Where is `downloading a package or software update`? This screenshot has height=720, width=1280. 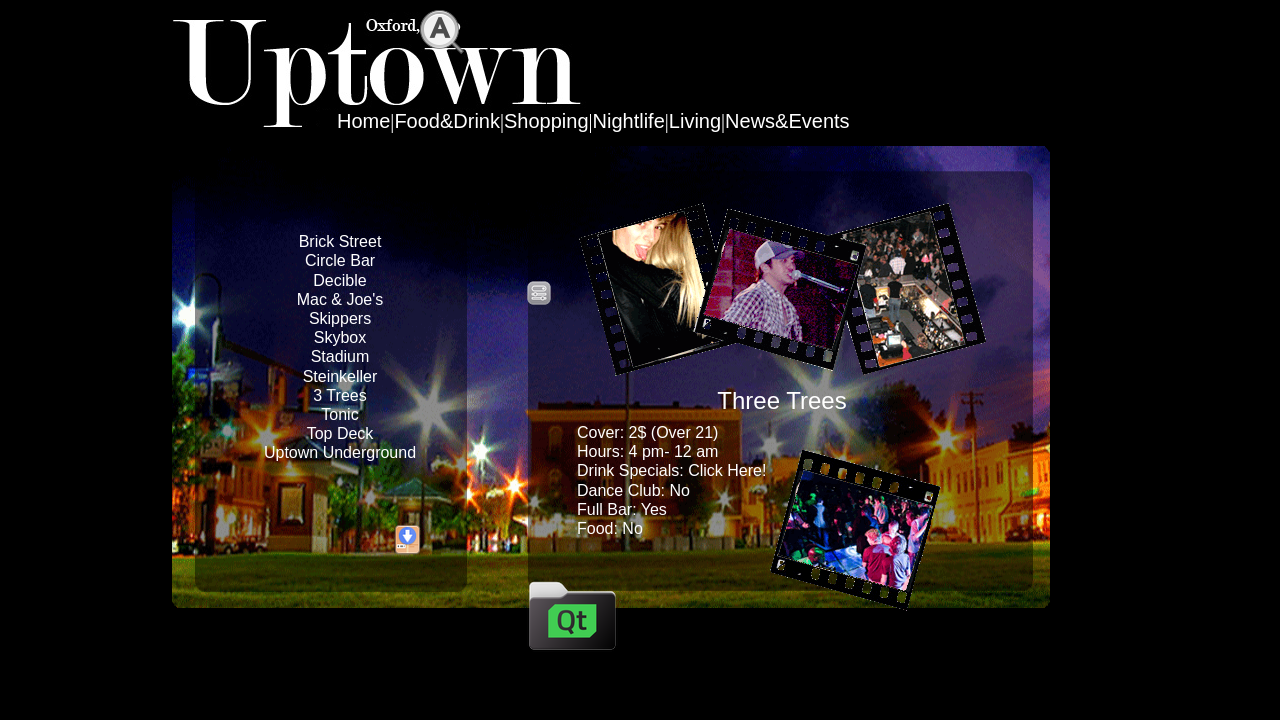
downloading a package or software update is located at coordinates (407, 539).